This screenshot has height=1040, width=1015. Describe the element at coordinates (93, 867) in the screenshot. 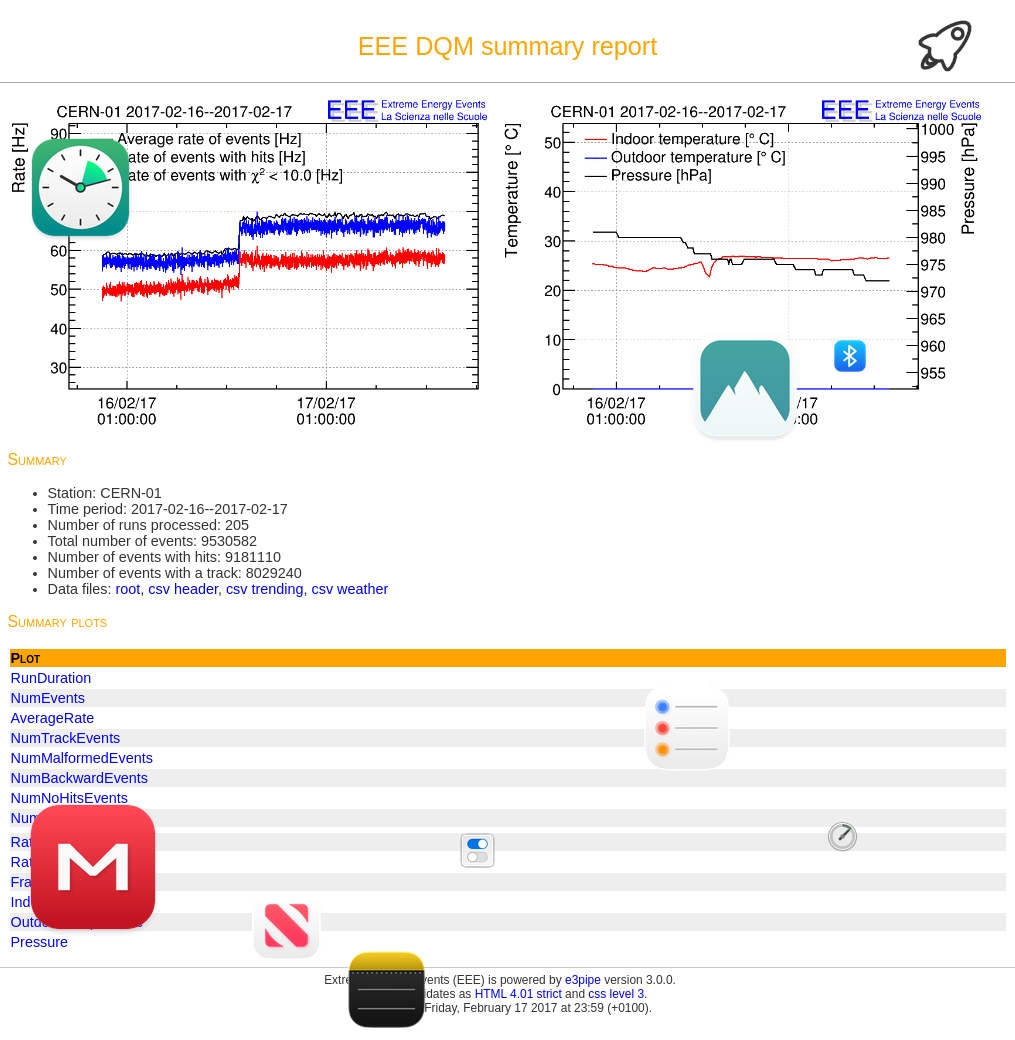

I see `open the MEGA cloud storage app` at that location.